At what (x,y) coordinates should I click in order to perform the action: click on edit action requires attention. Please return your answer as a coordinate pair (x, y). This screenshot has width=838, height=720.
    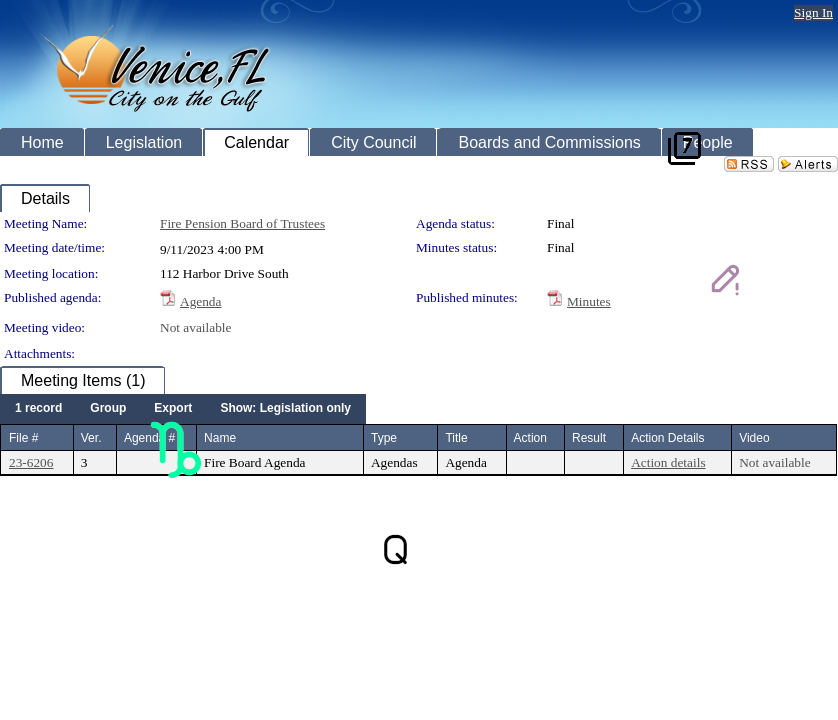
    Looking at the image, I should click on (726, 278).